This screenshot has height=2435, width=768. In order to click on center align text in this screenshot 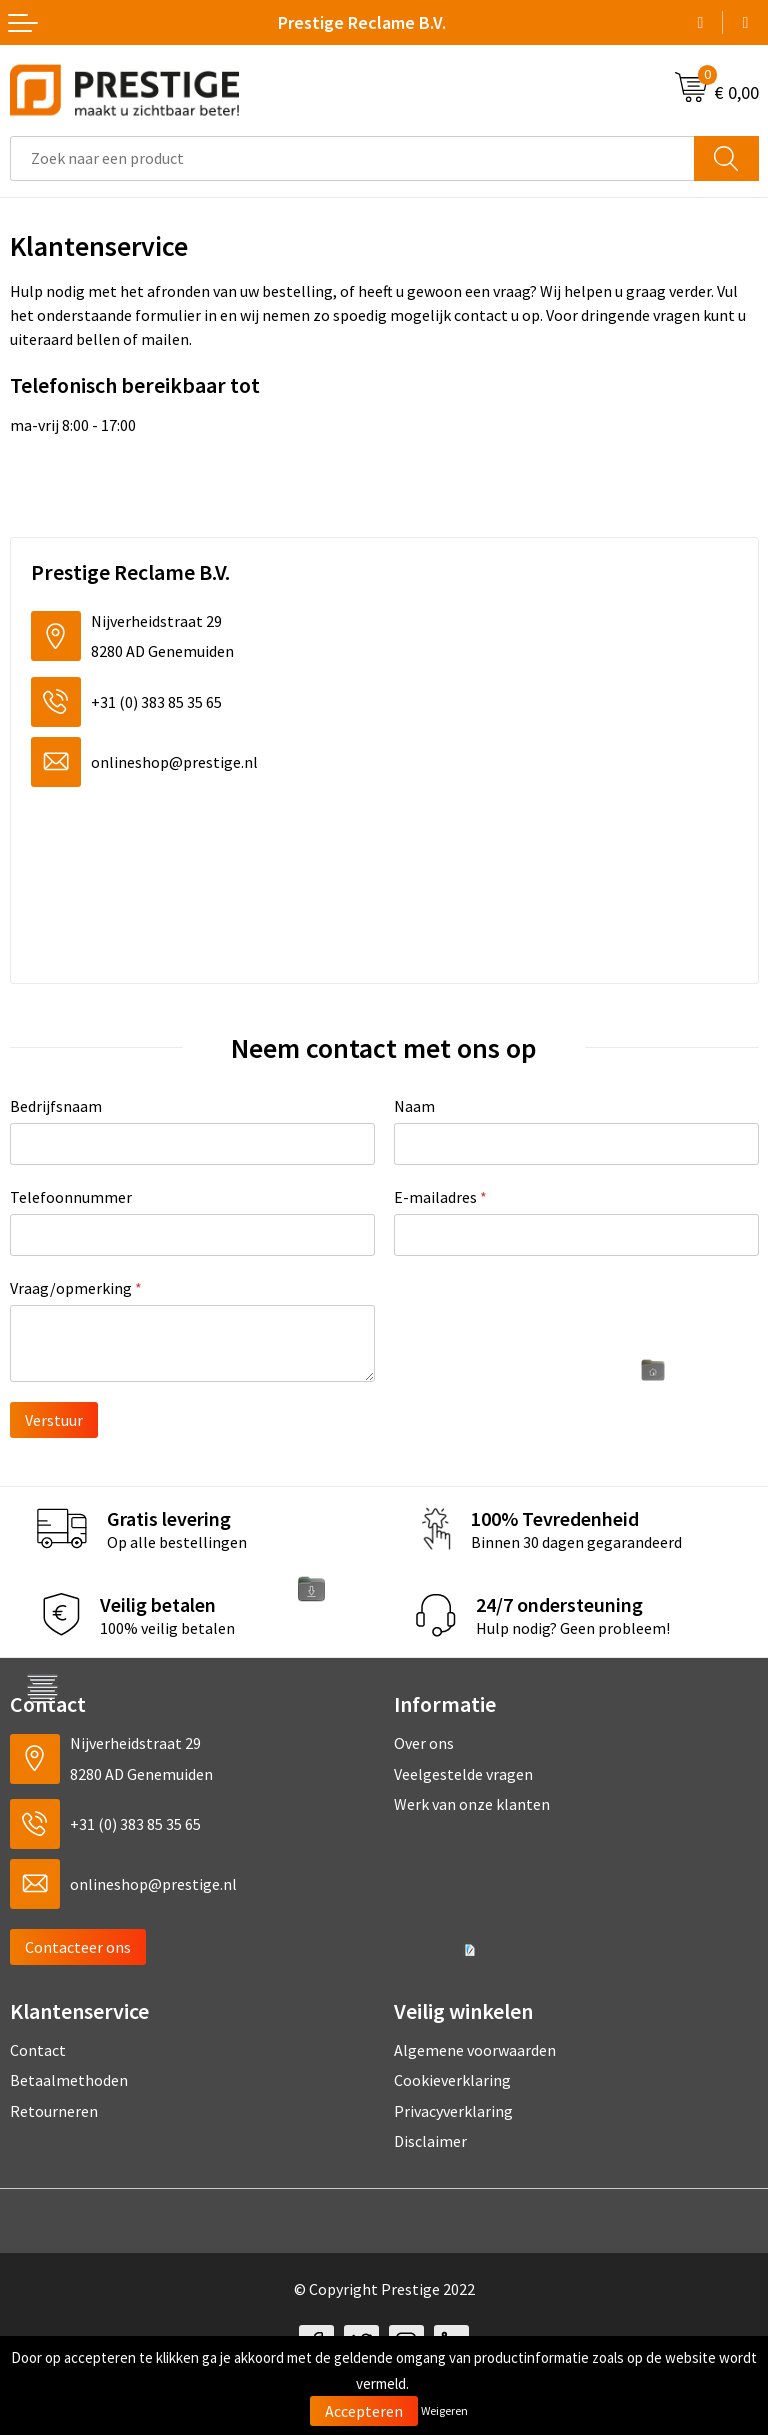, I will do `click(42, 1688)`.